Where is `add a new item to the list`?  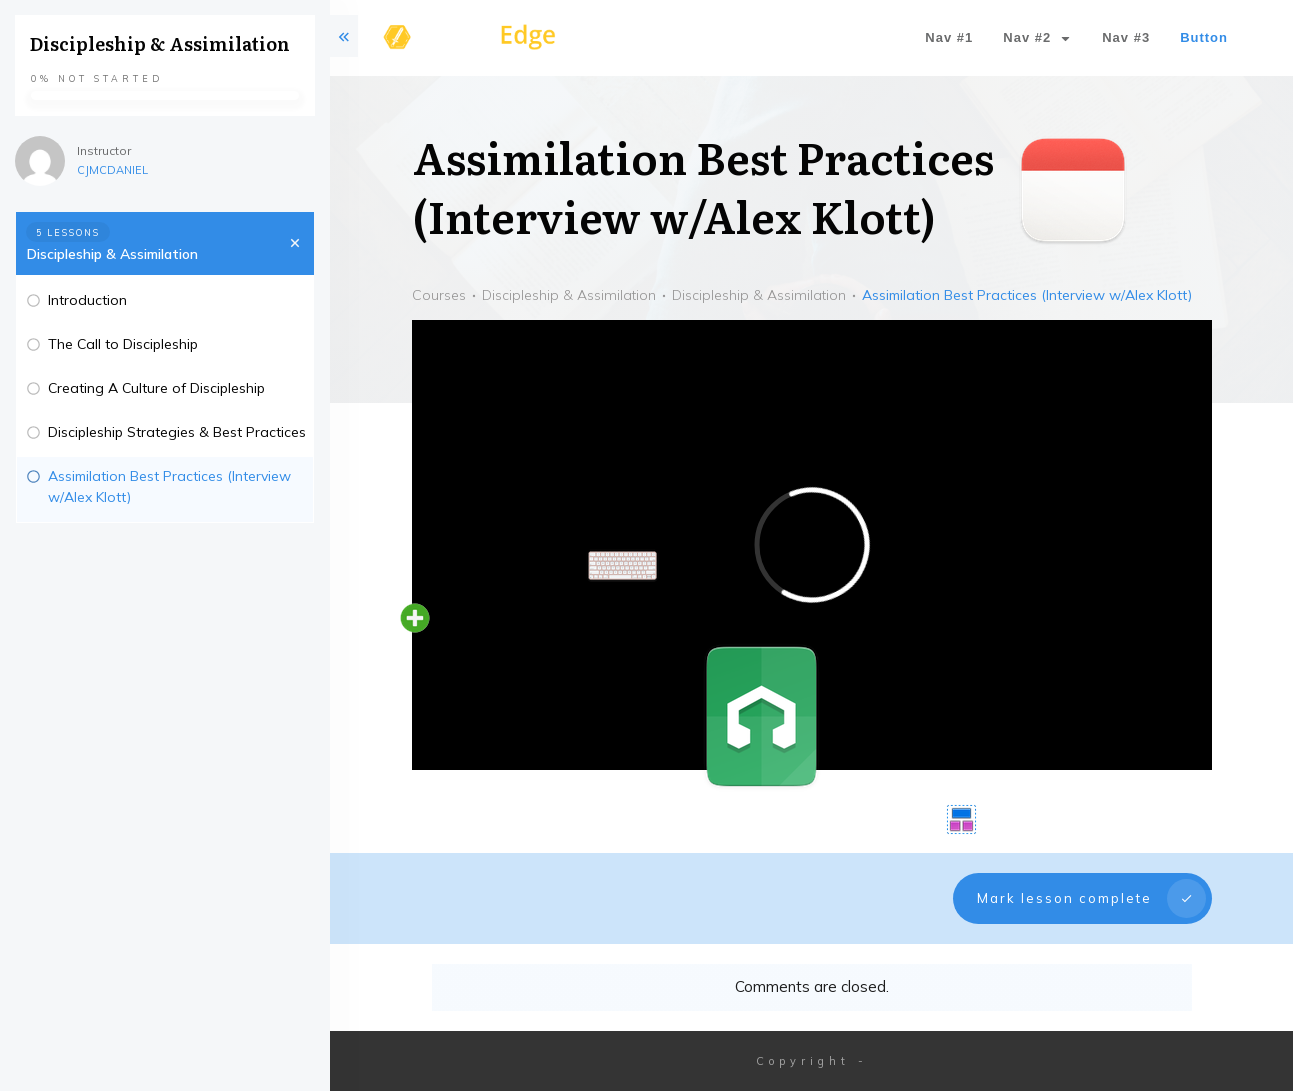
add a new item to the list is located at coordinates (415, 618).